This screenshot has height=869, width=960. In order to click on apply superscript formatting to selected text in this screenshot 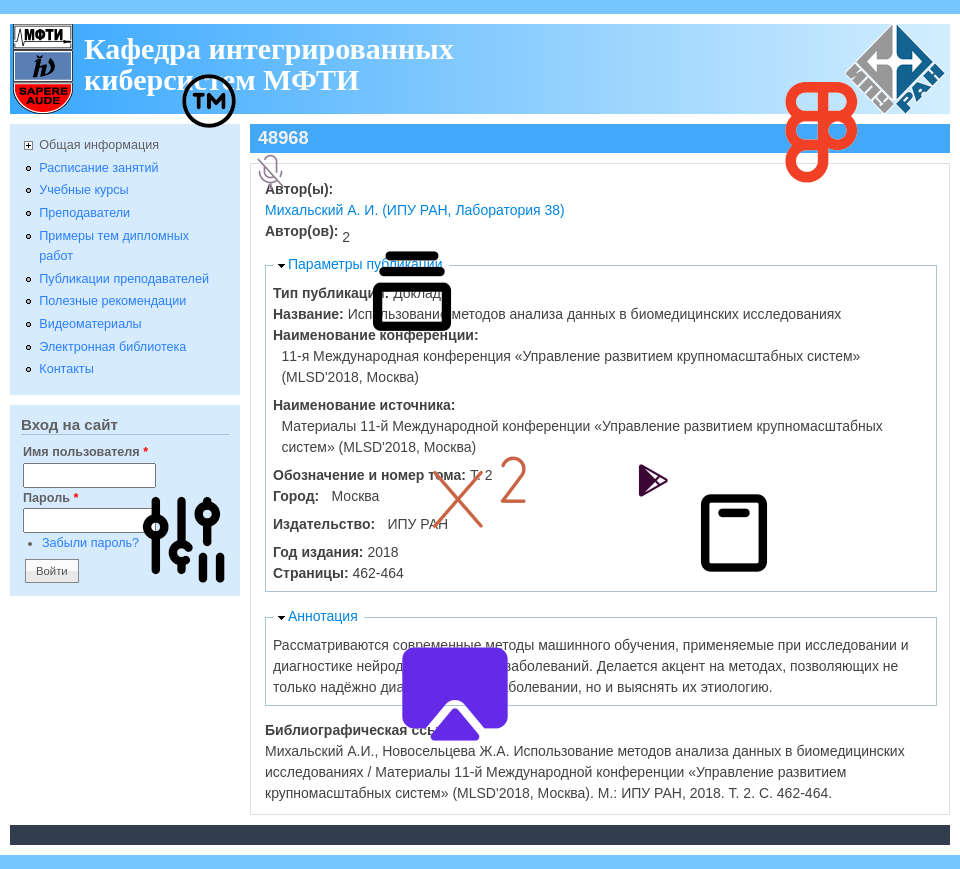, I will do `click(474, 494)`.